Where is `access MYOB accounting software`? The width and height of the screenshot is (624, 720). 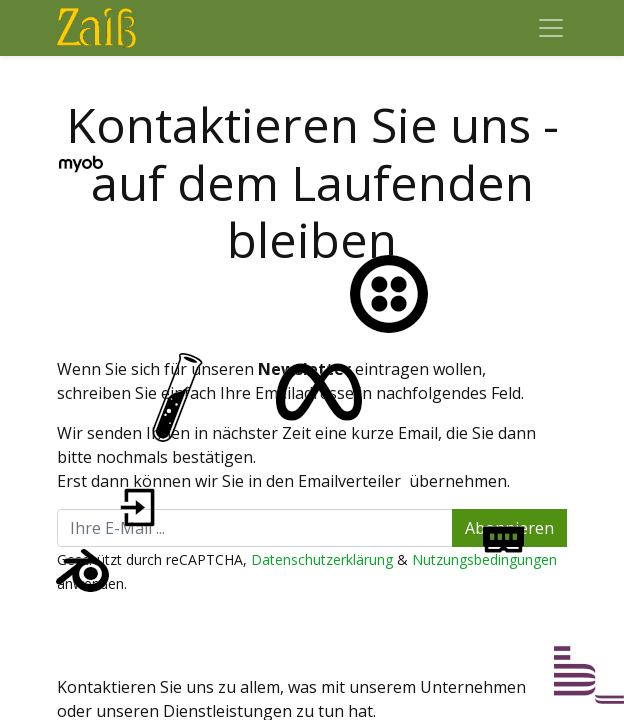
access MYOB accounting software is located at coordinates (81, 164).